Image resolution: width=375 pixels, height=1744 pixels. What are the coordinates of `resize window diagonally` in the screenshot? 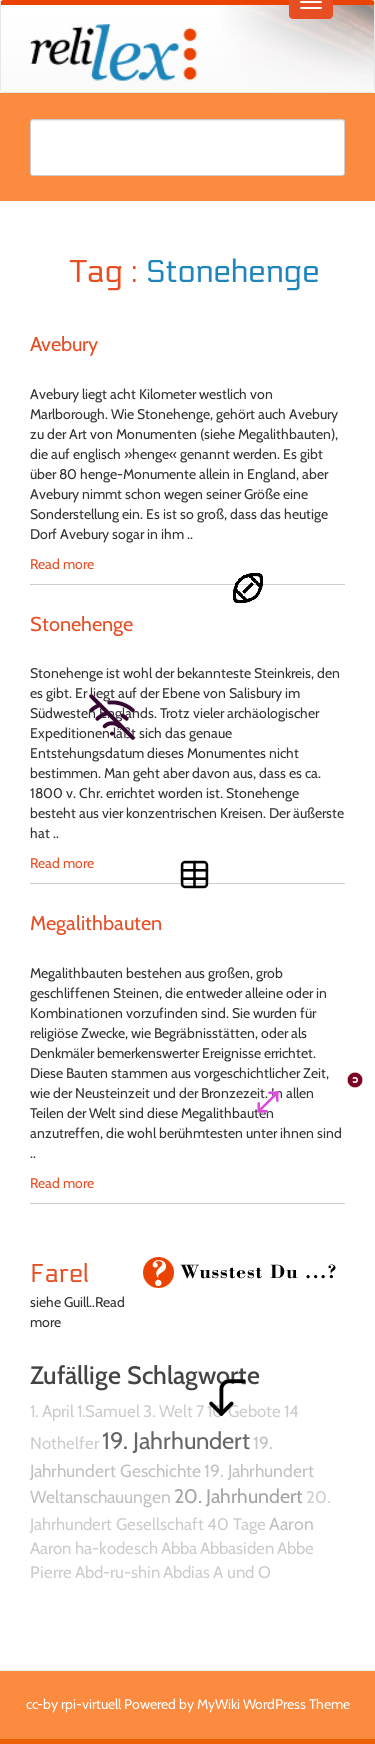 It's located at (268, 1102).